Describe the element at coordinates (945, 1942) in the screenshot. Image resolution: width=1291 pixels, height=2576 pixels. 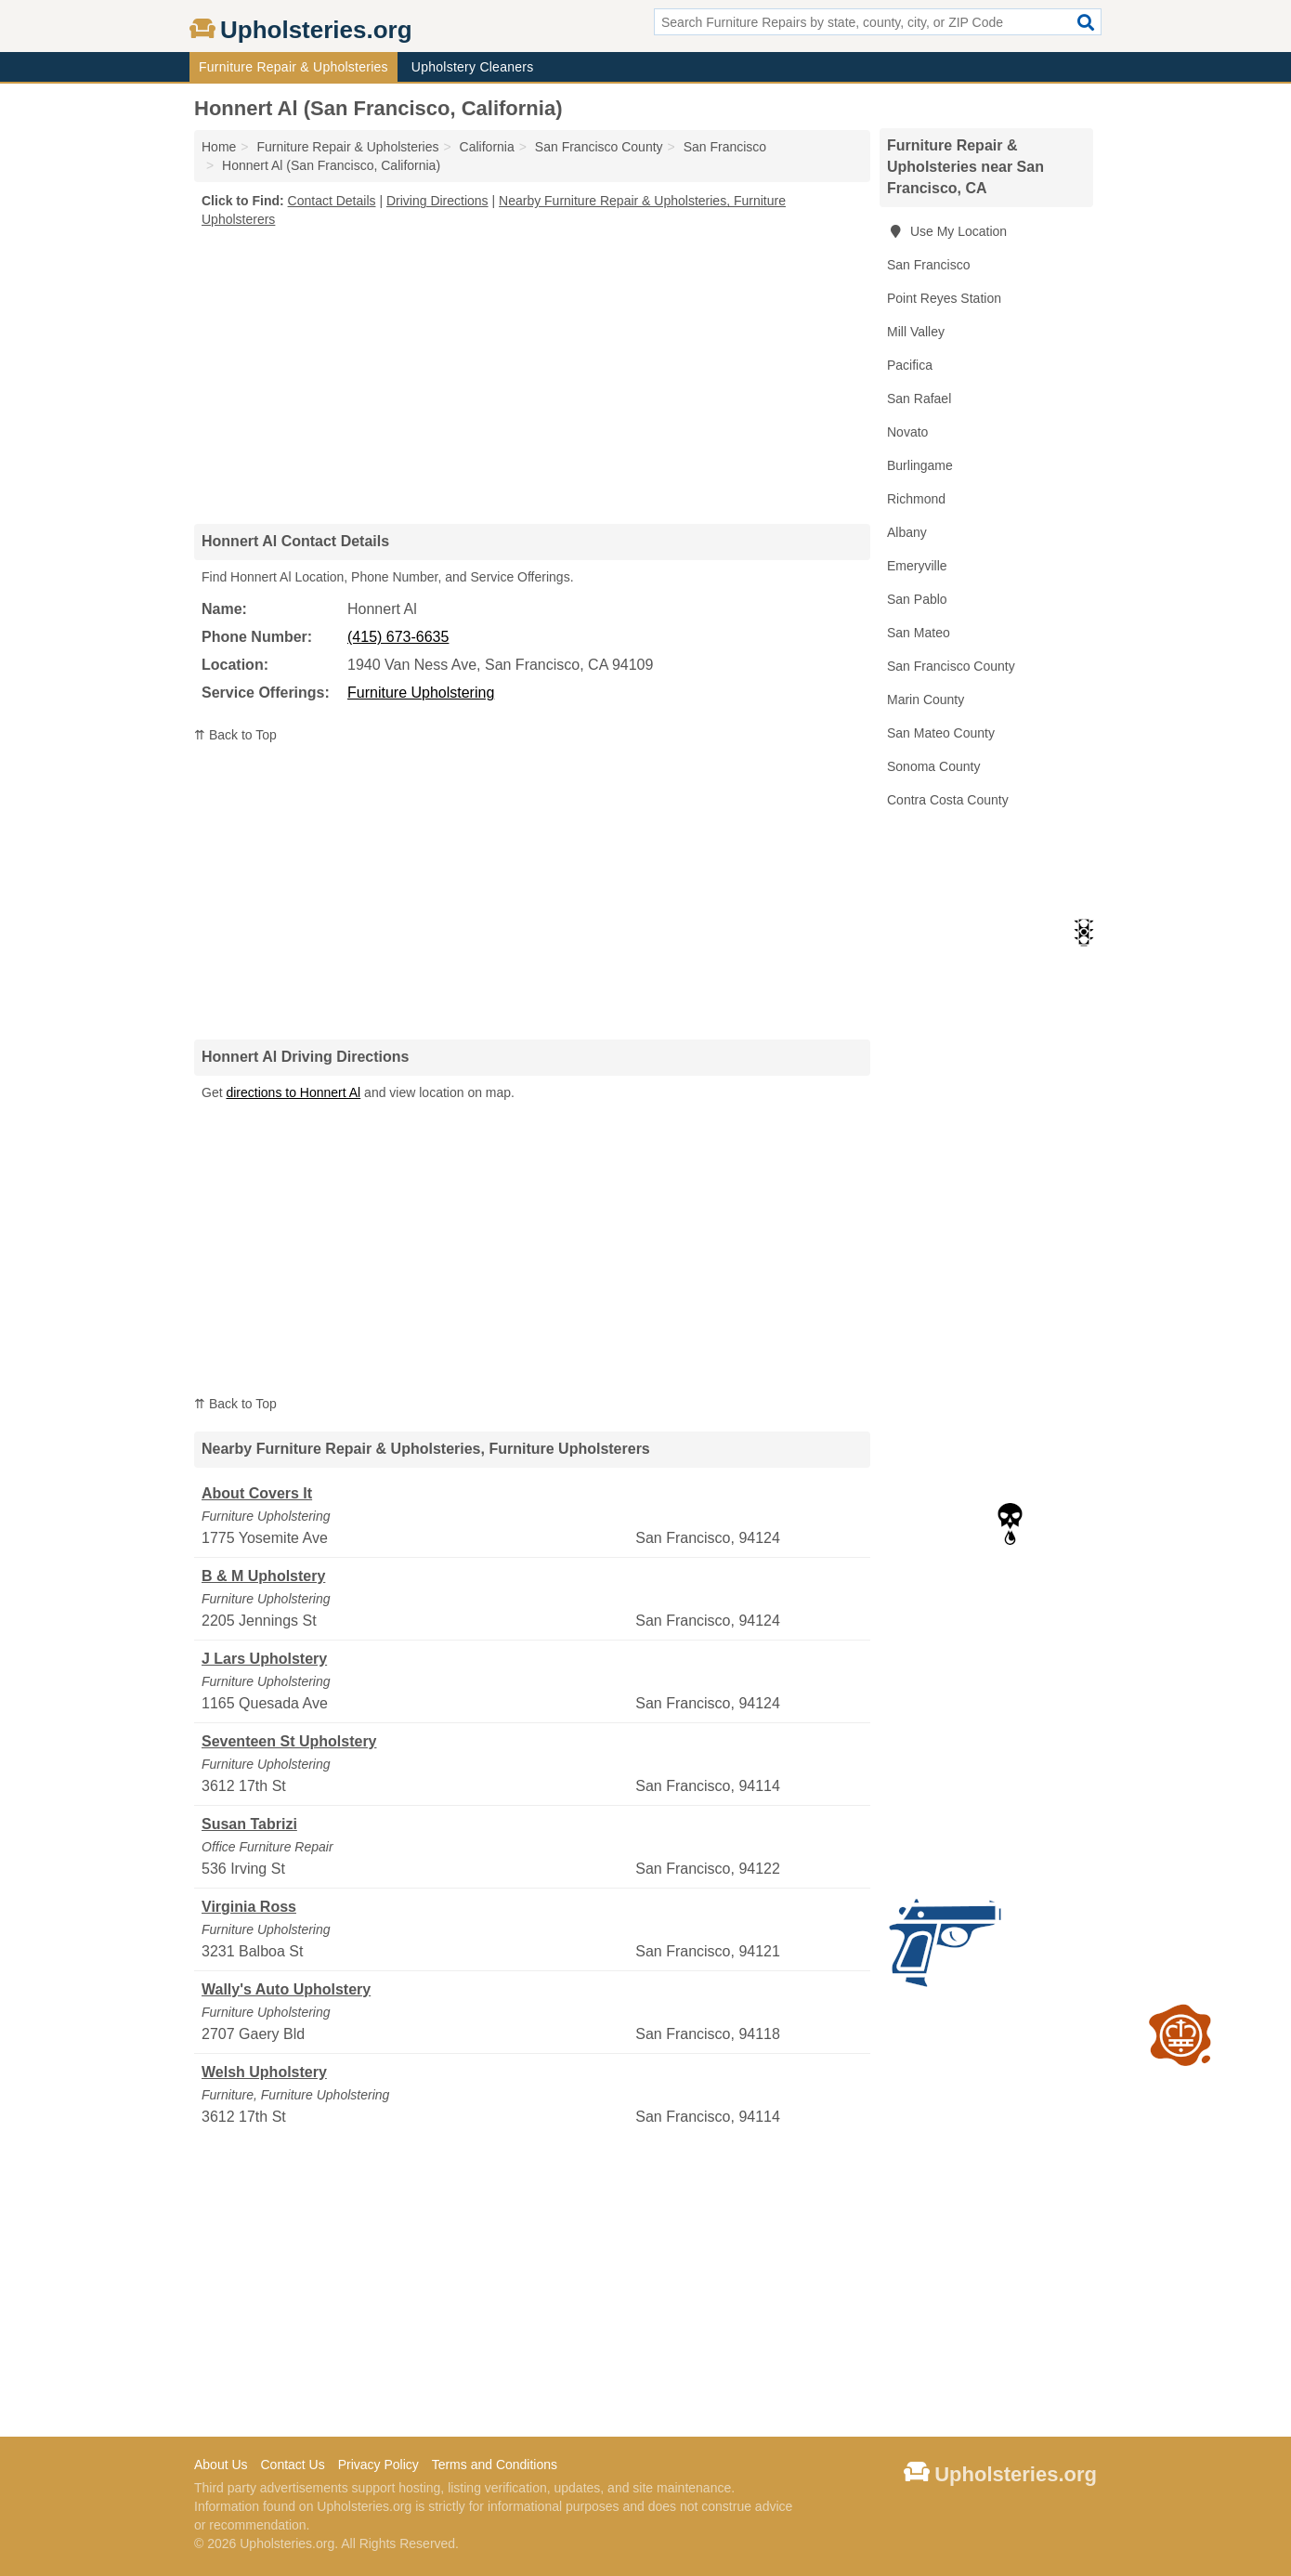
I see `select pistol or handgun weapon` at that location.